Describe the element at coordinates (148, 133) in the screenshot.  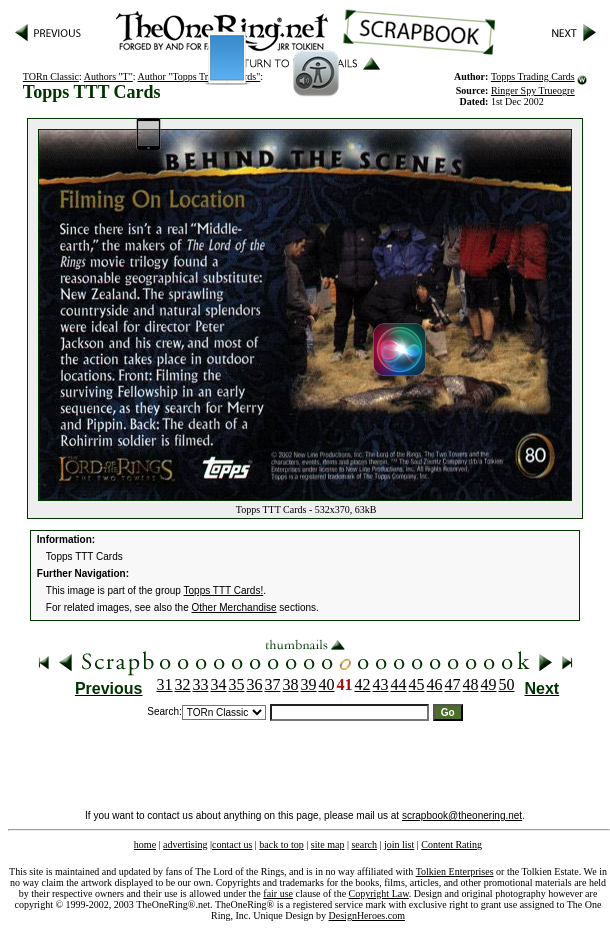
I see `view connected iPad device` at that location.